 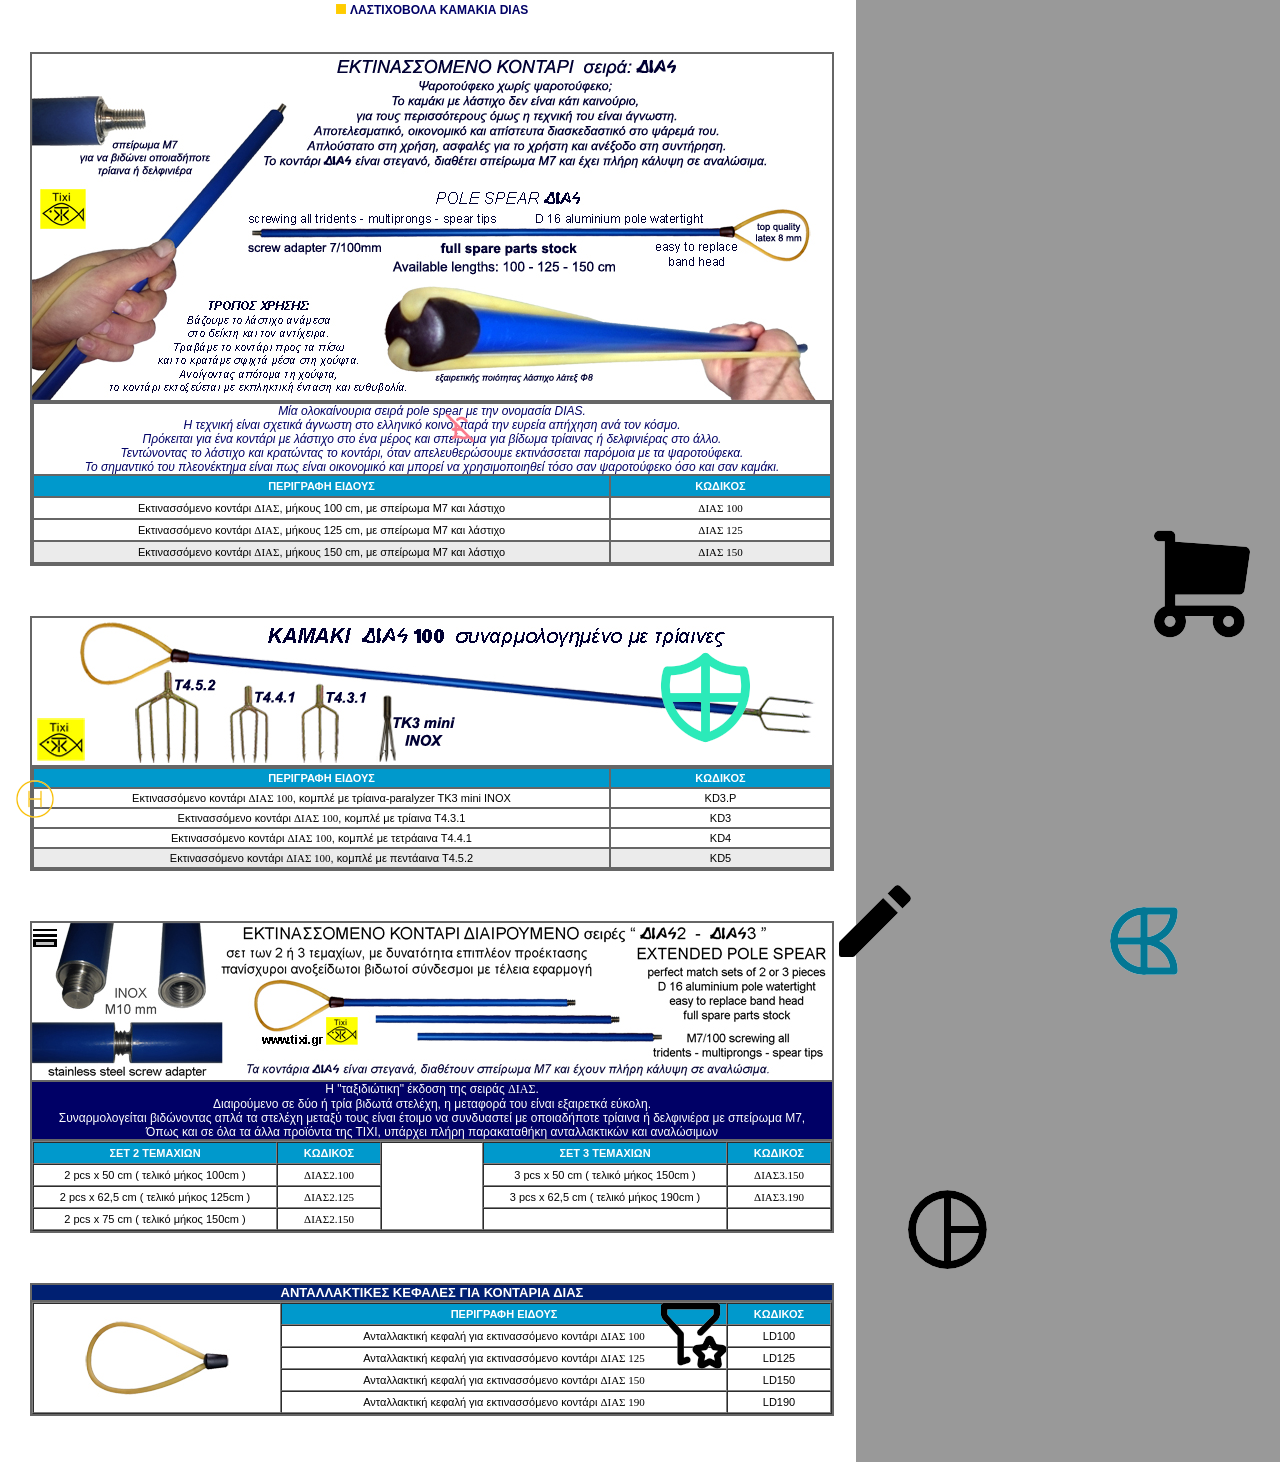 I want to click on navigate to items starting with the letter H, so click(x=35, y=799).